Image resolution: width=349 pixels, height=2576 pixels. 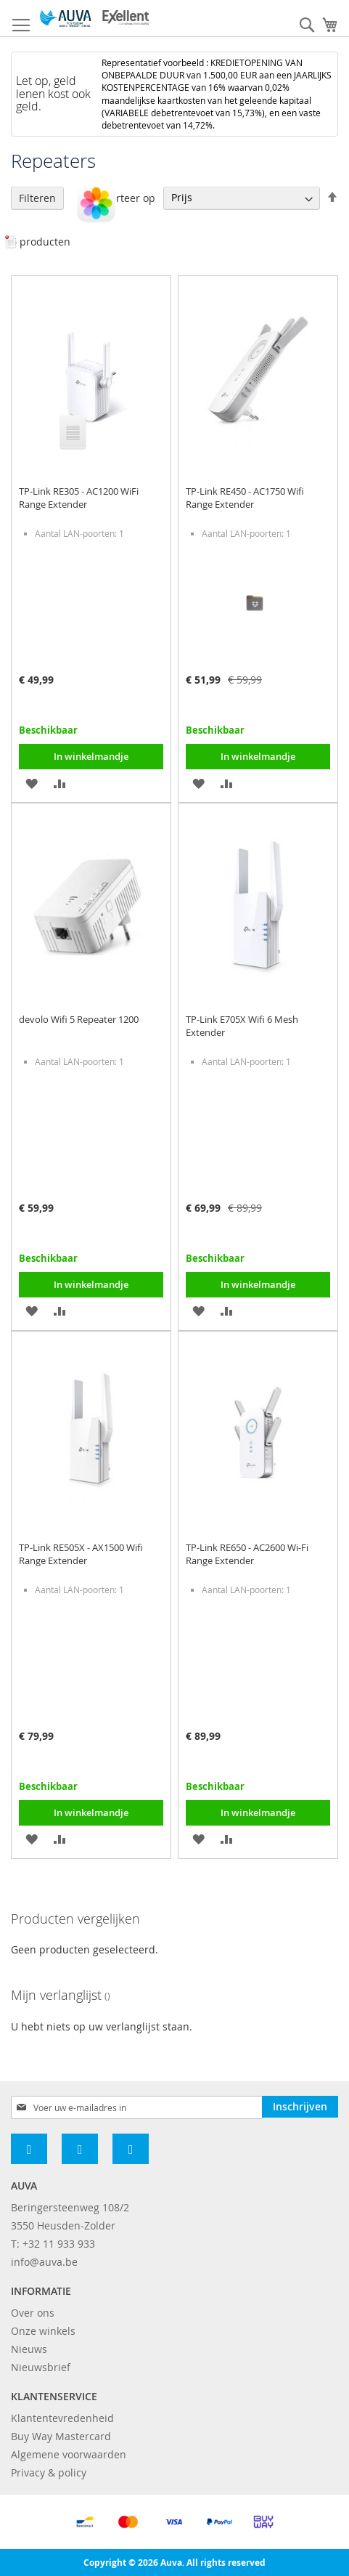 What do you see at coordinates (255, 603) in the screenshot?
I see `open your dropbox synced folder` at bounding box center [255, 603].